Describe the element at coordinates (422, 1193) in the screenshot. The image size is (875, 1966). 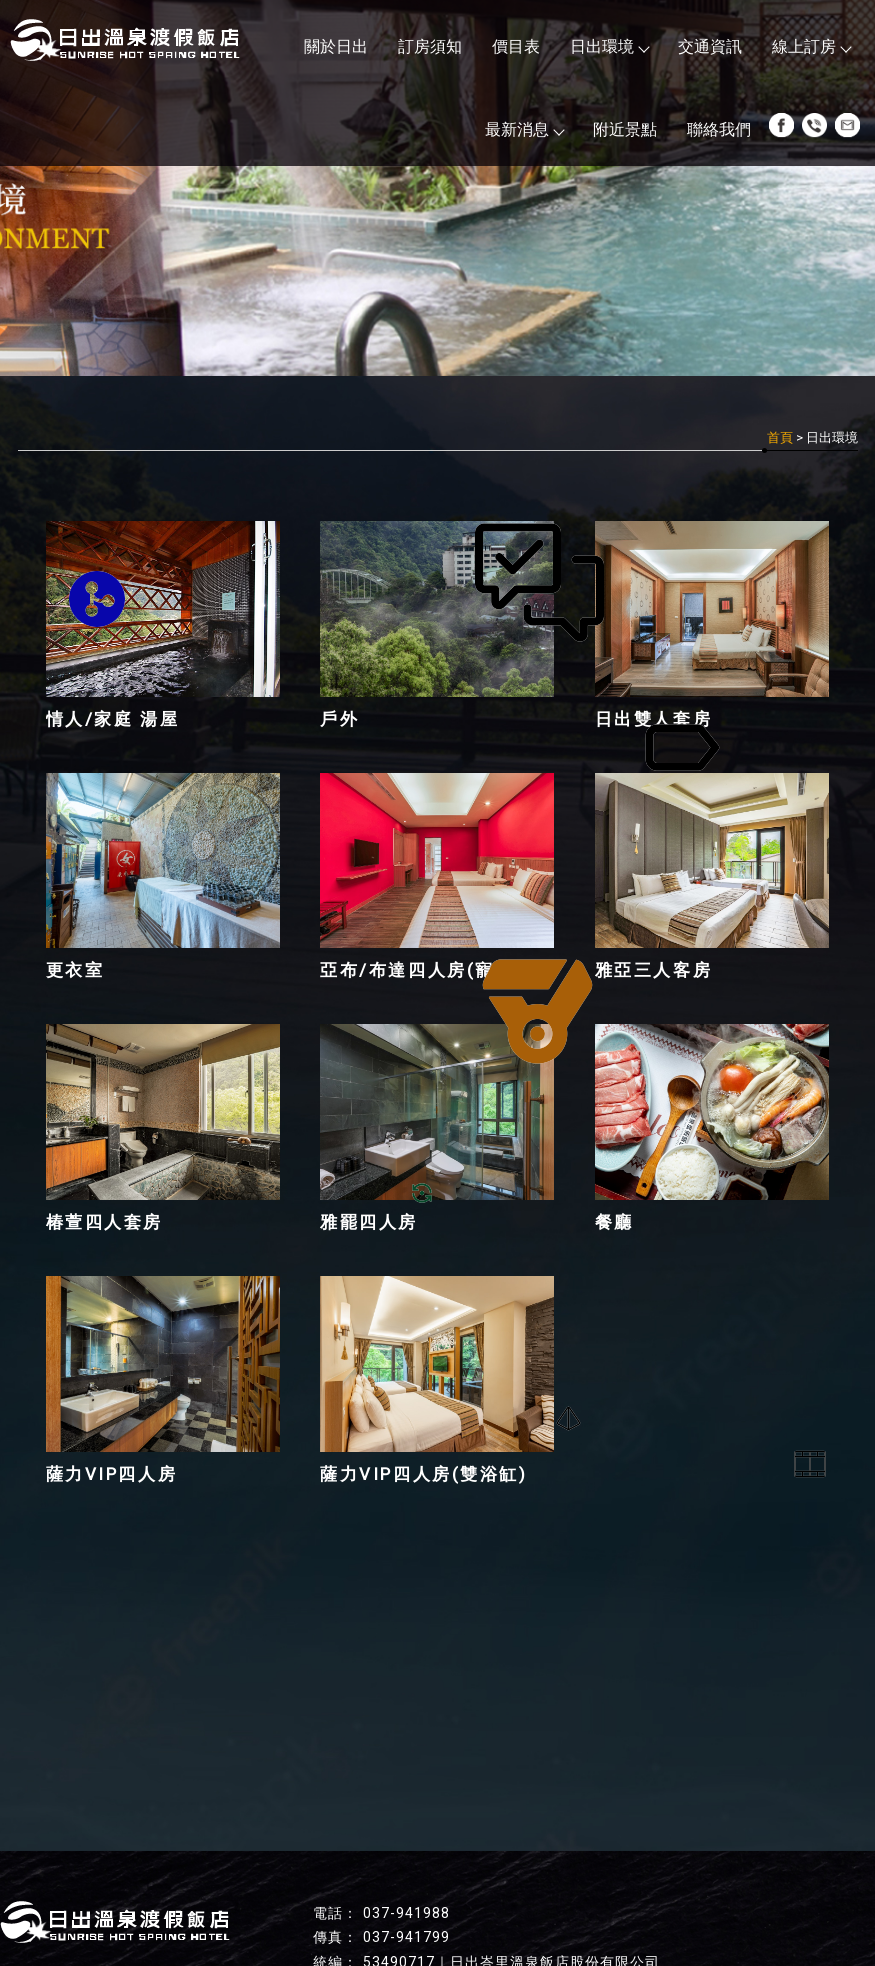
I see `refresh or sync data` at that location.